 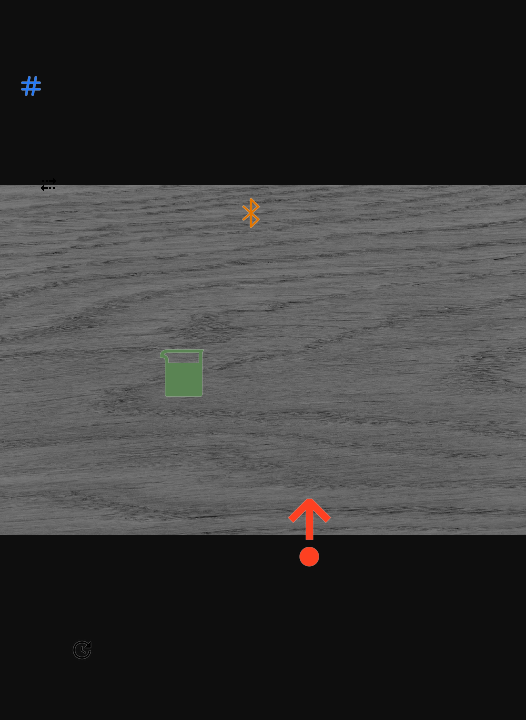 What do you see at coordinates (31, 86) in the screenshot?
I see `view or browse hashtags` at bounding box center [31, 86].